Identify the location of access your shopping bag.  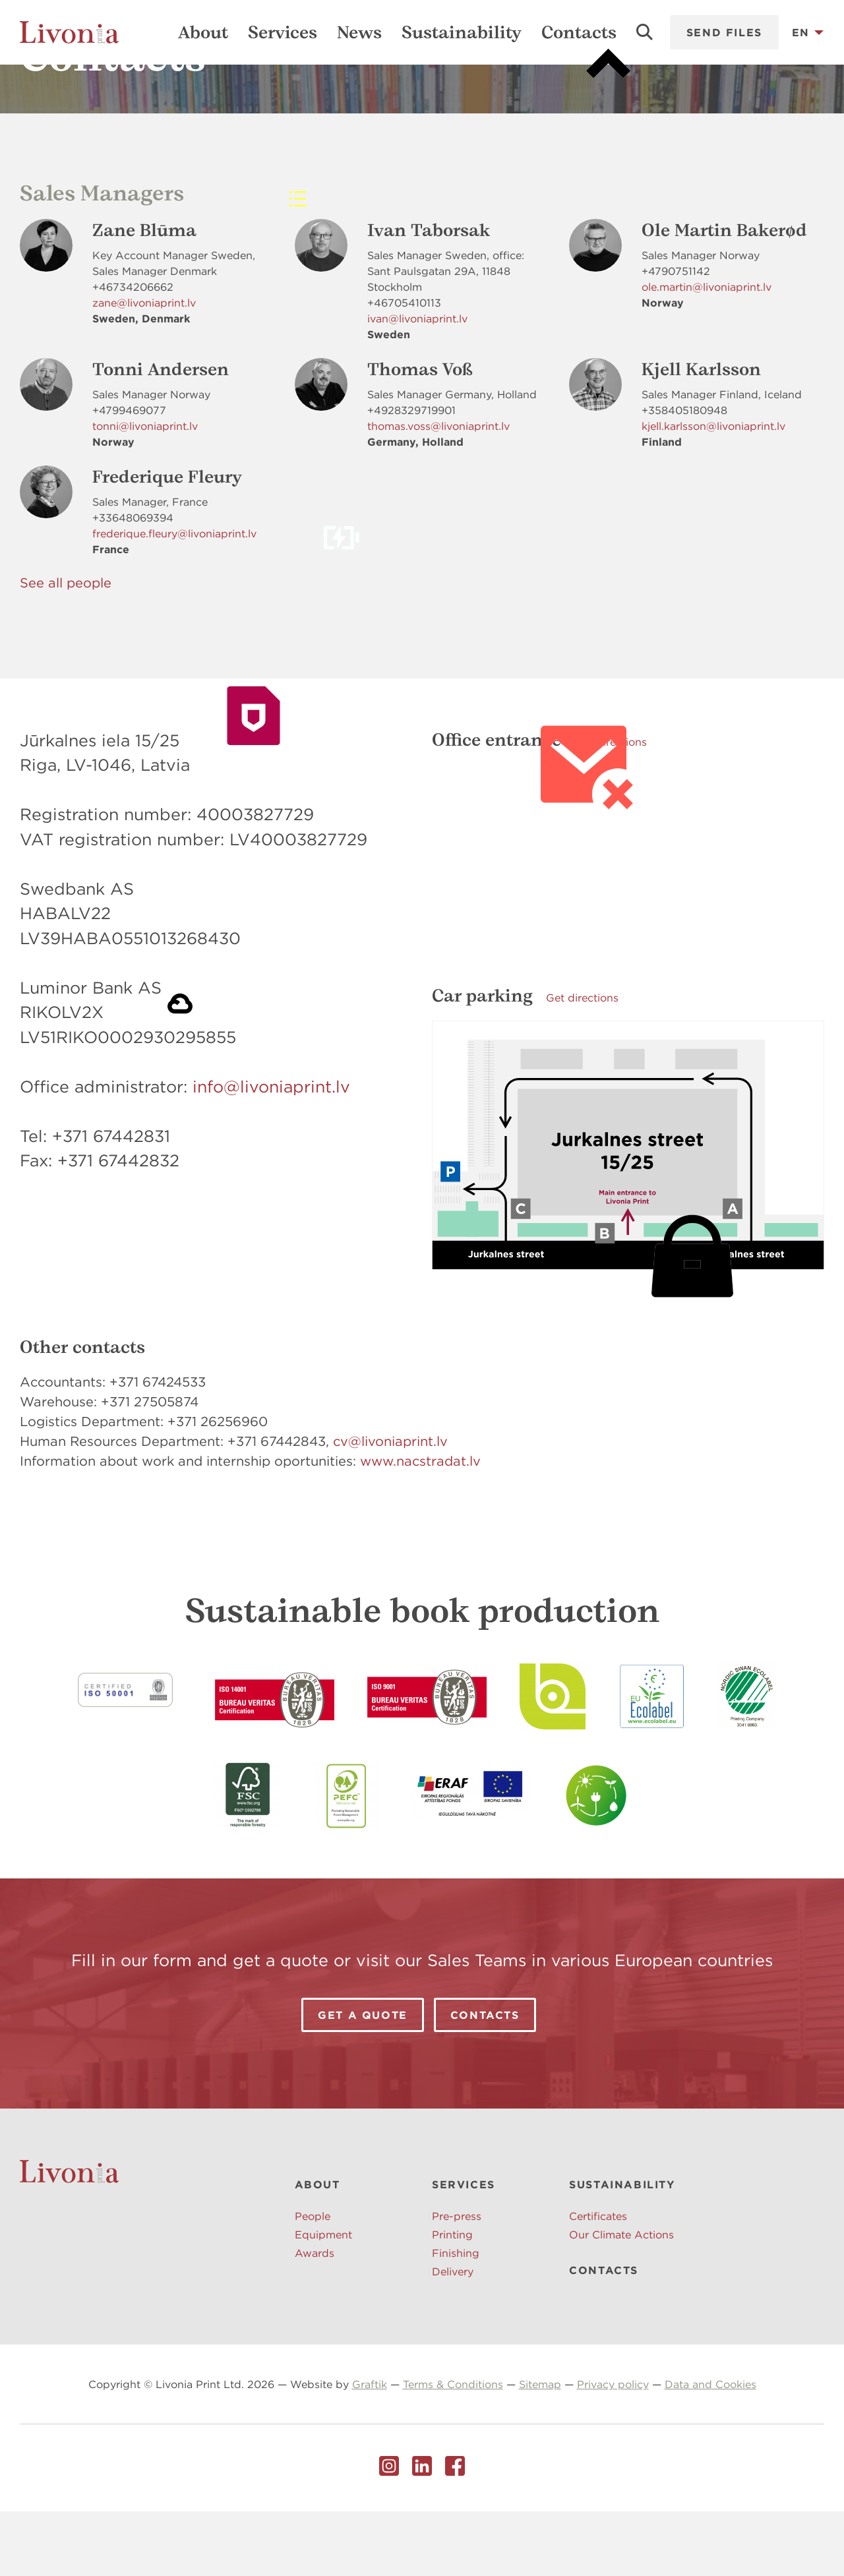
(692, 1256).